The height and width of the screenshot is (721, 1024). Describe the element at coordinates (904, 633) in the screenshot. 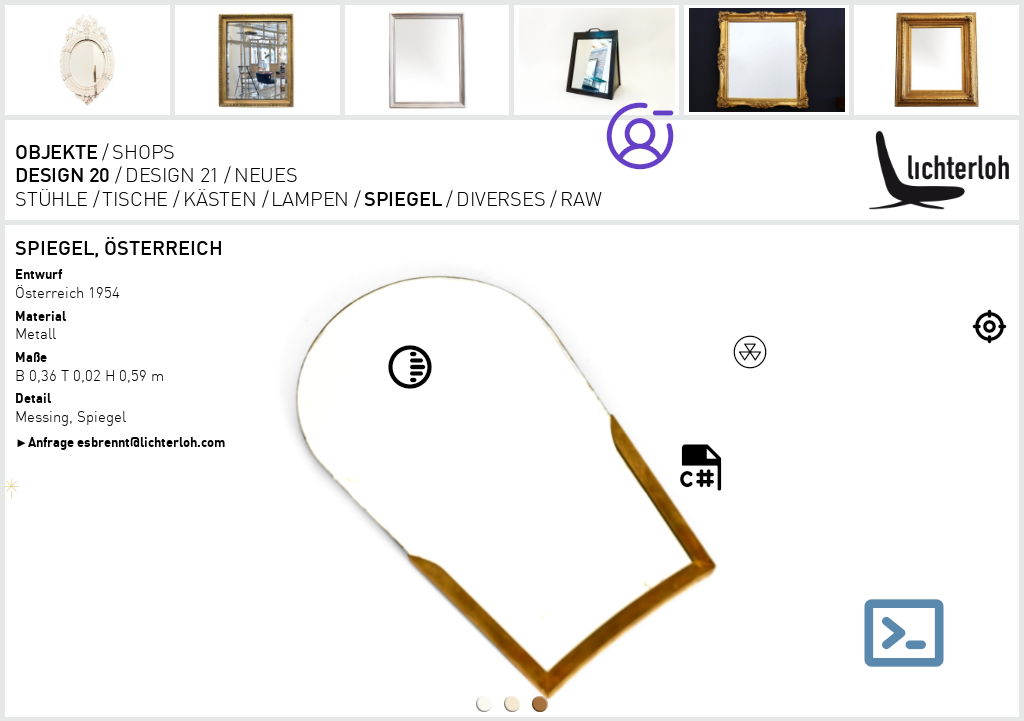

I see `open the command line terminal` at that location.